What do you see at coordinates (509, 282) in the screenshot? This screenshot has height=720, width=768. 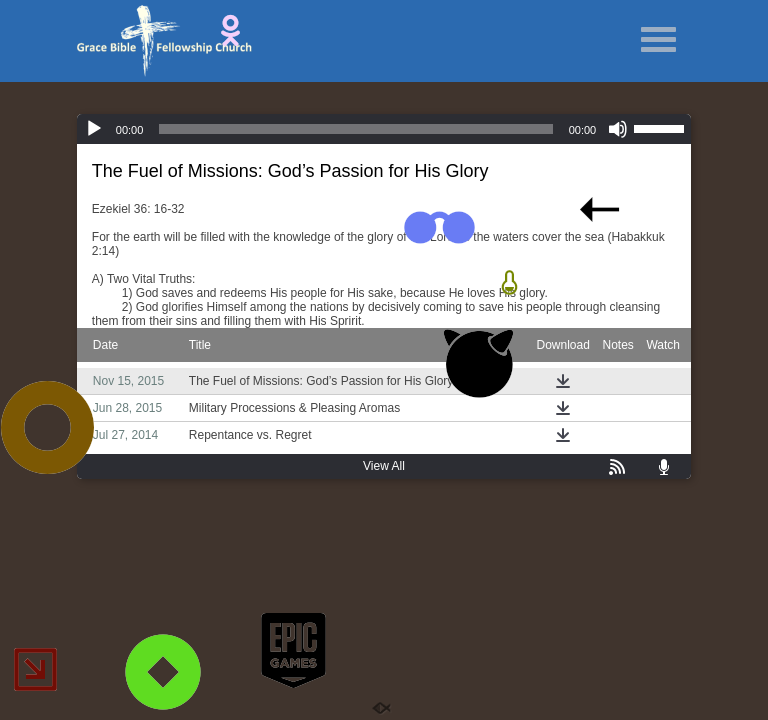 I see `indicates cold or low temperature` at bounding box center [509, 282].